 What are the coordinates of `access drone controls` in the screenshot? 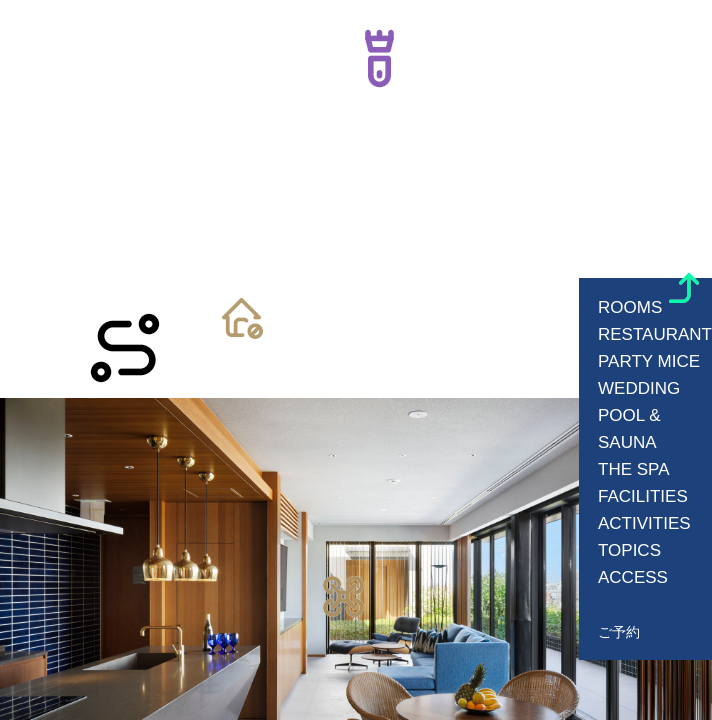 It's located at (343, 596).